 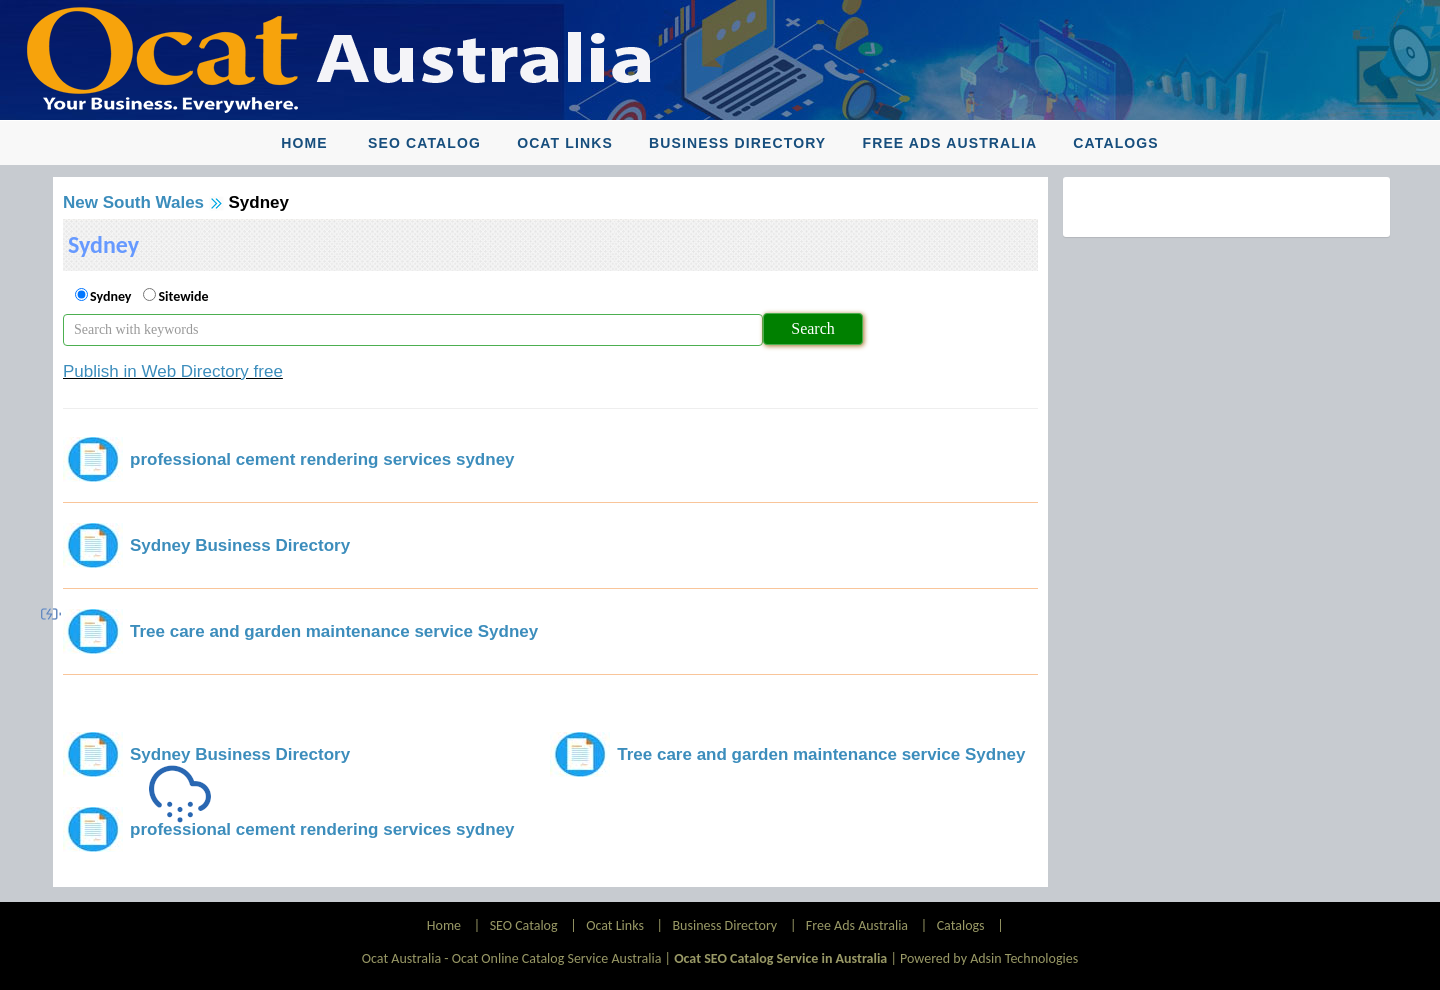 What do you see at coordinates (180, 794) in the screenshot?
I see `indicates snowy weather conditions` at bounding box center [180, 794].